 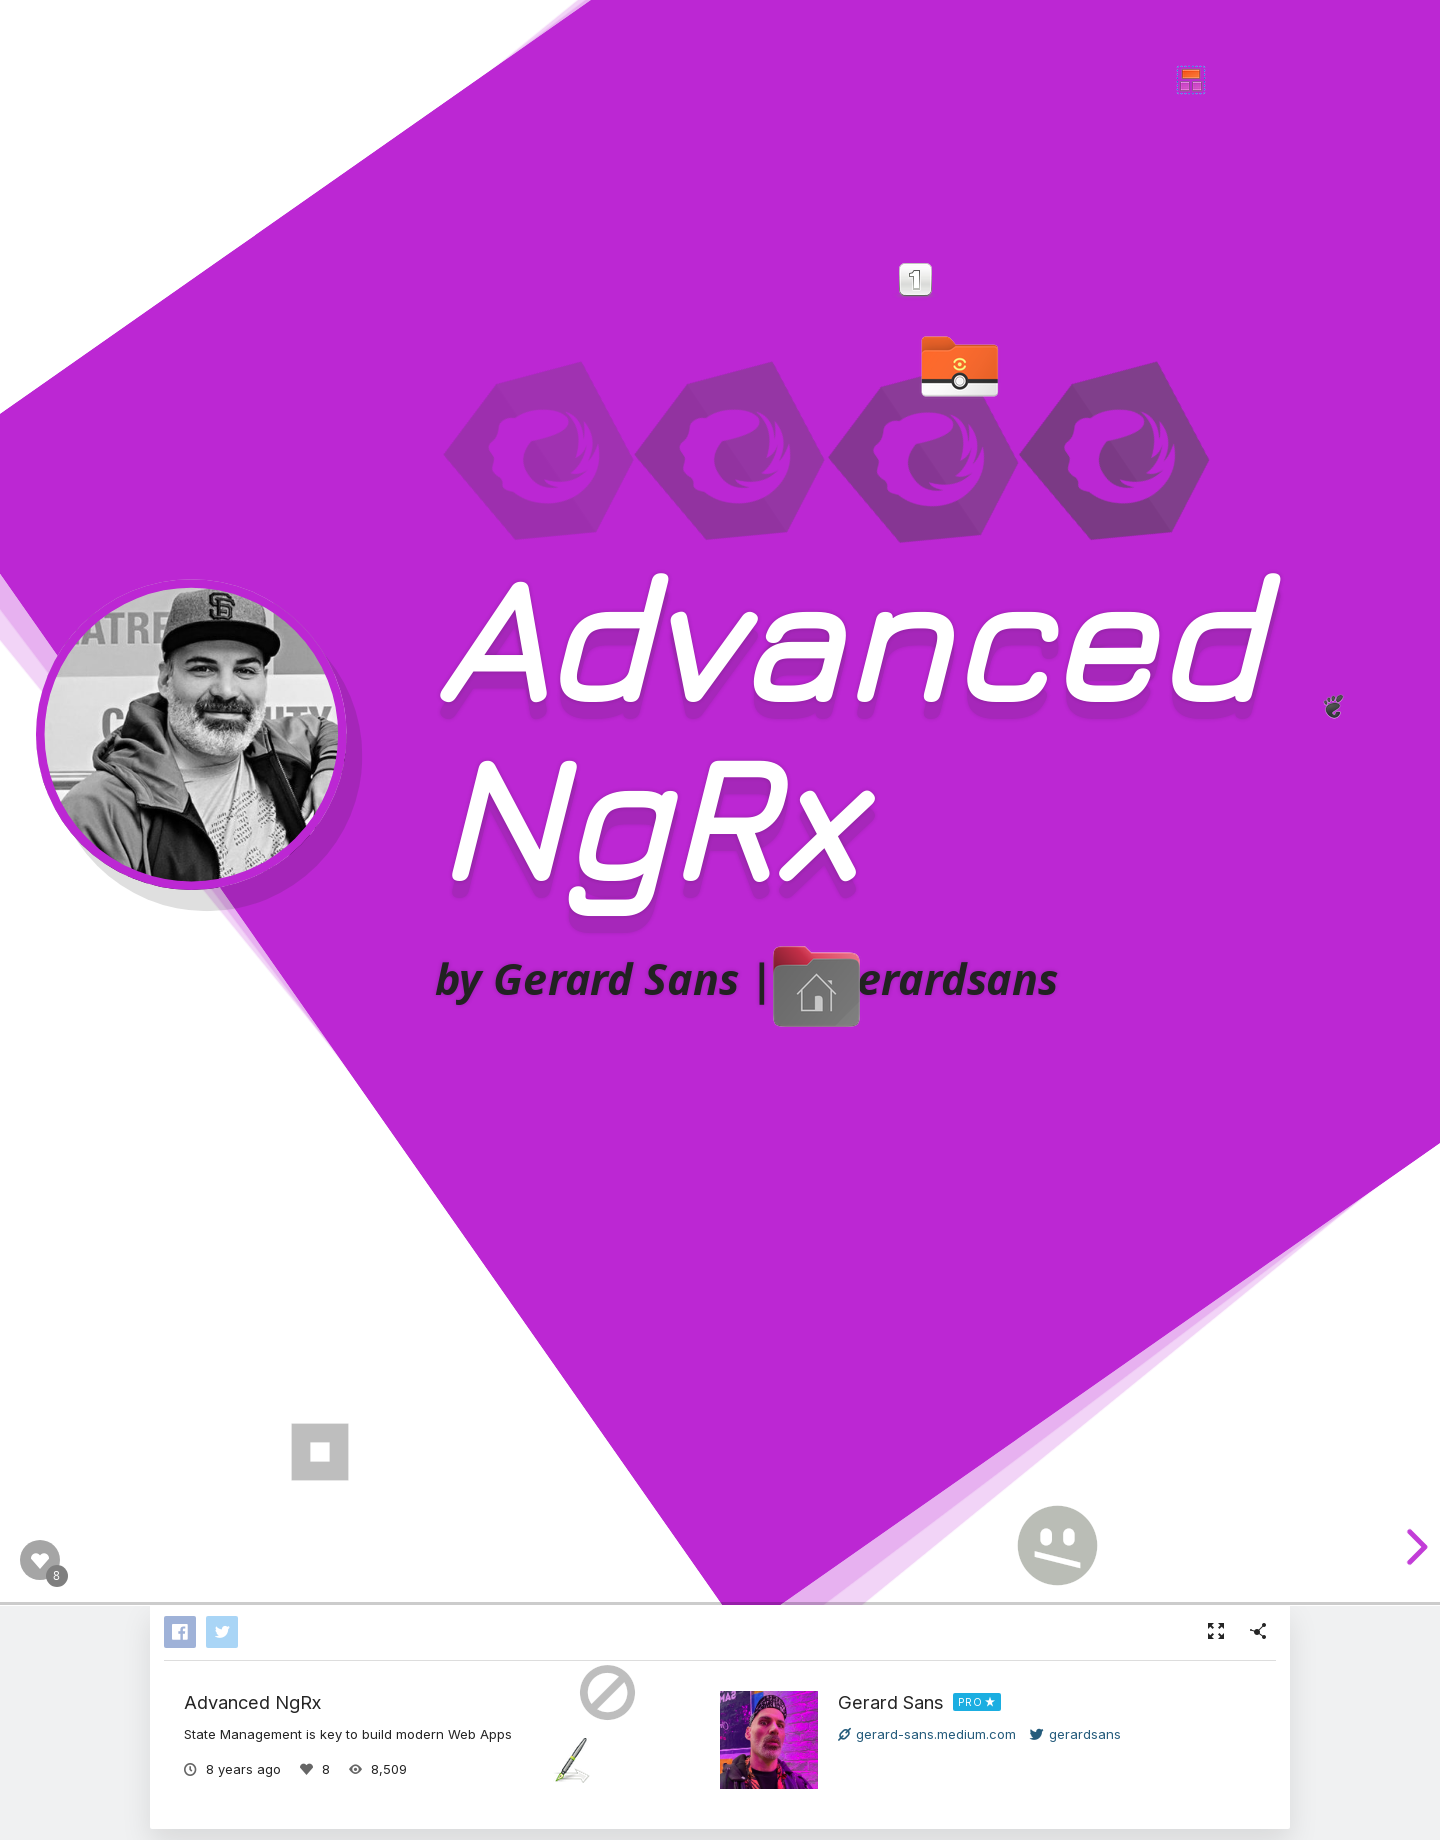 I want to click on folder containing pokémon-related files or games, so click(x=959, y=368).